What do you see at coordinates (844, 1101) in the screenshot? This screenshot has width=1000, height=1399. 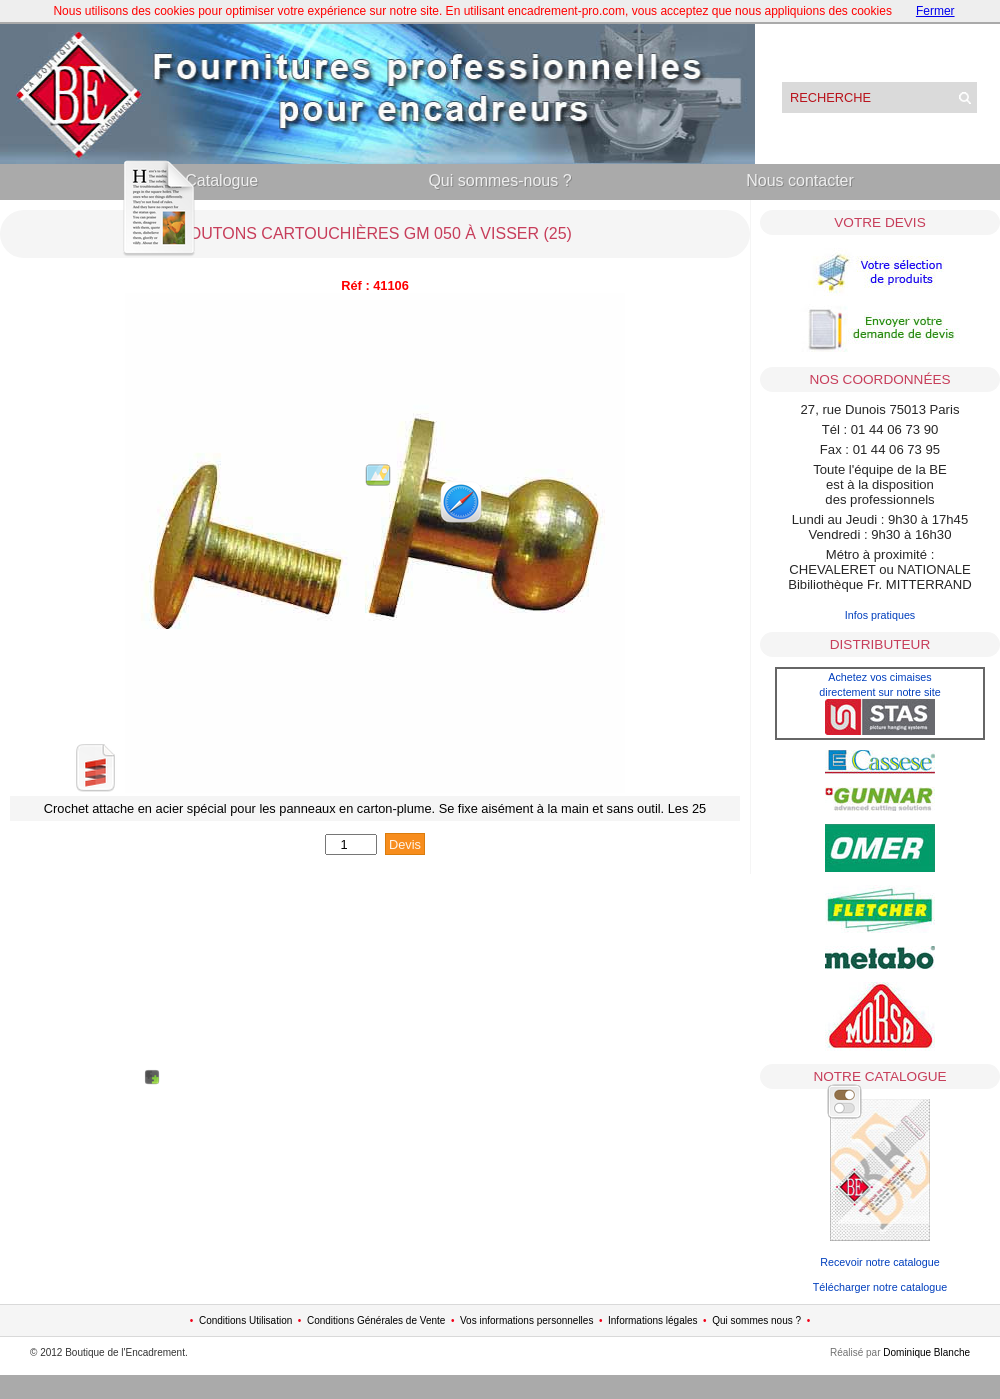 I see `open system tweaks or customization settings` at bounding box center [844, 1101].